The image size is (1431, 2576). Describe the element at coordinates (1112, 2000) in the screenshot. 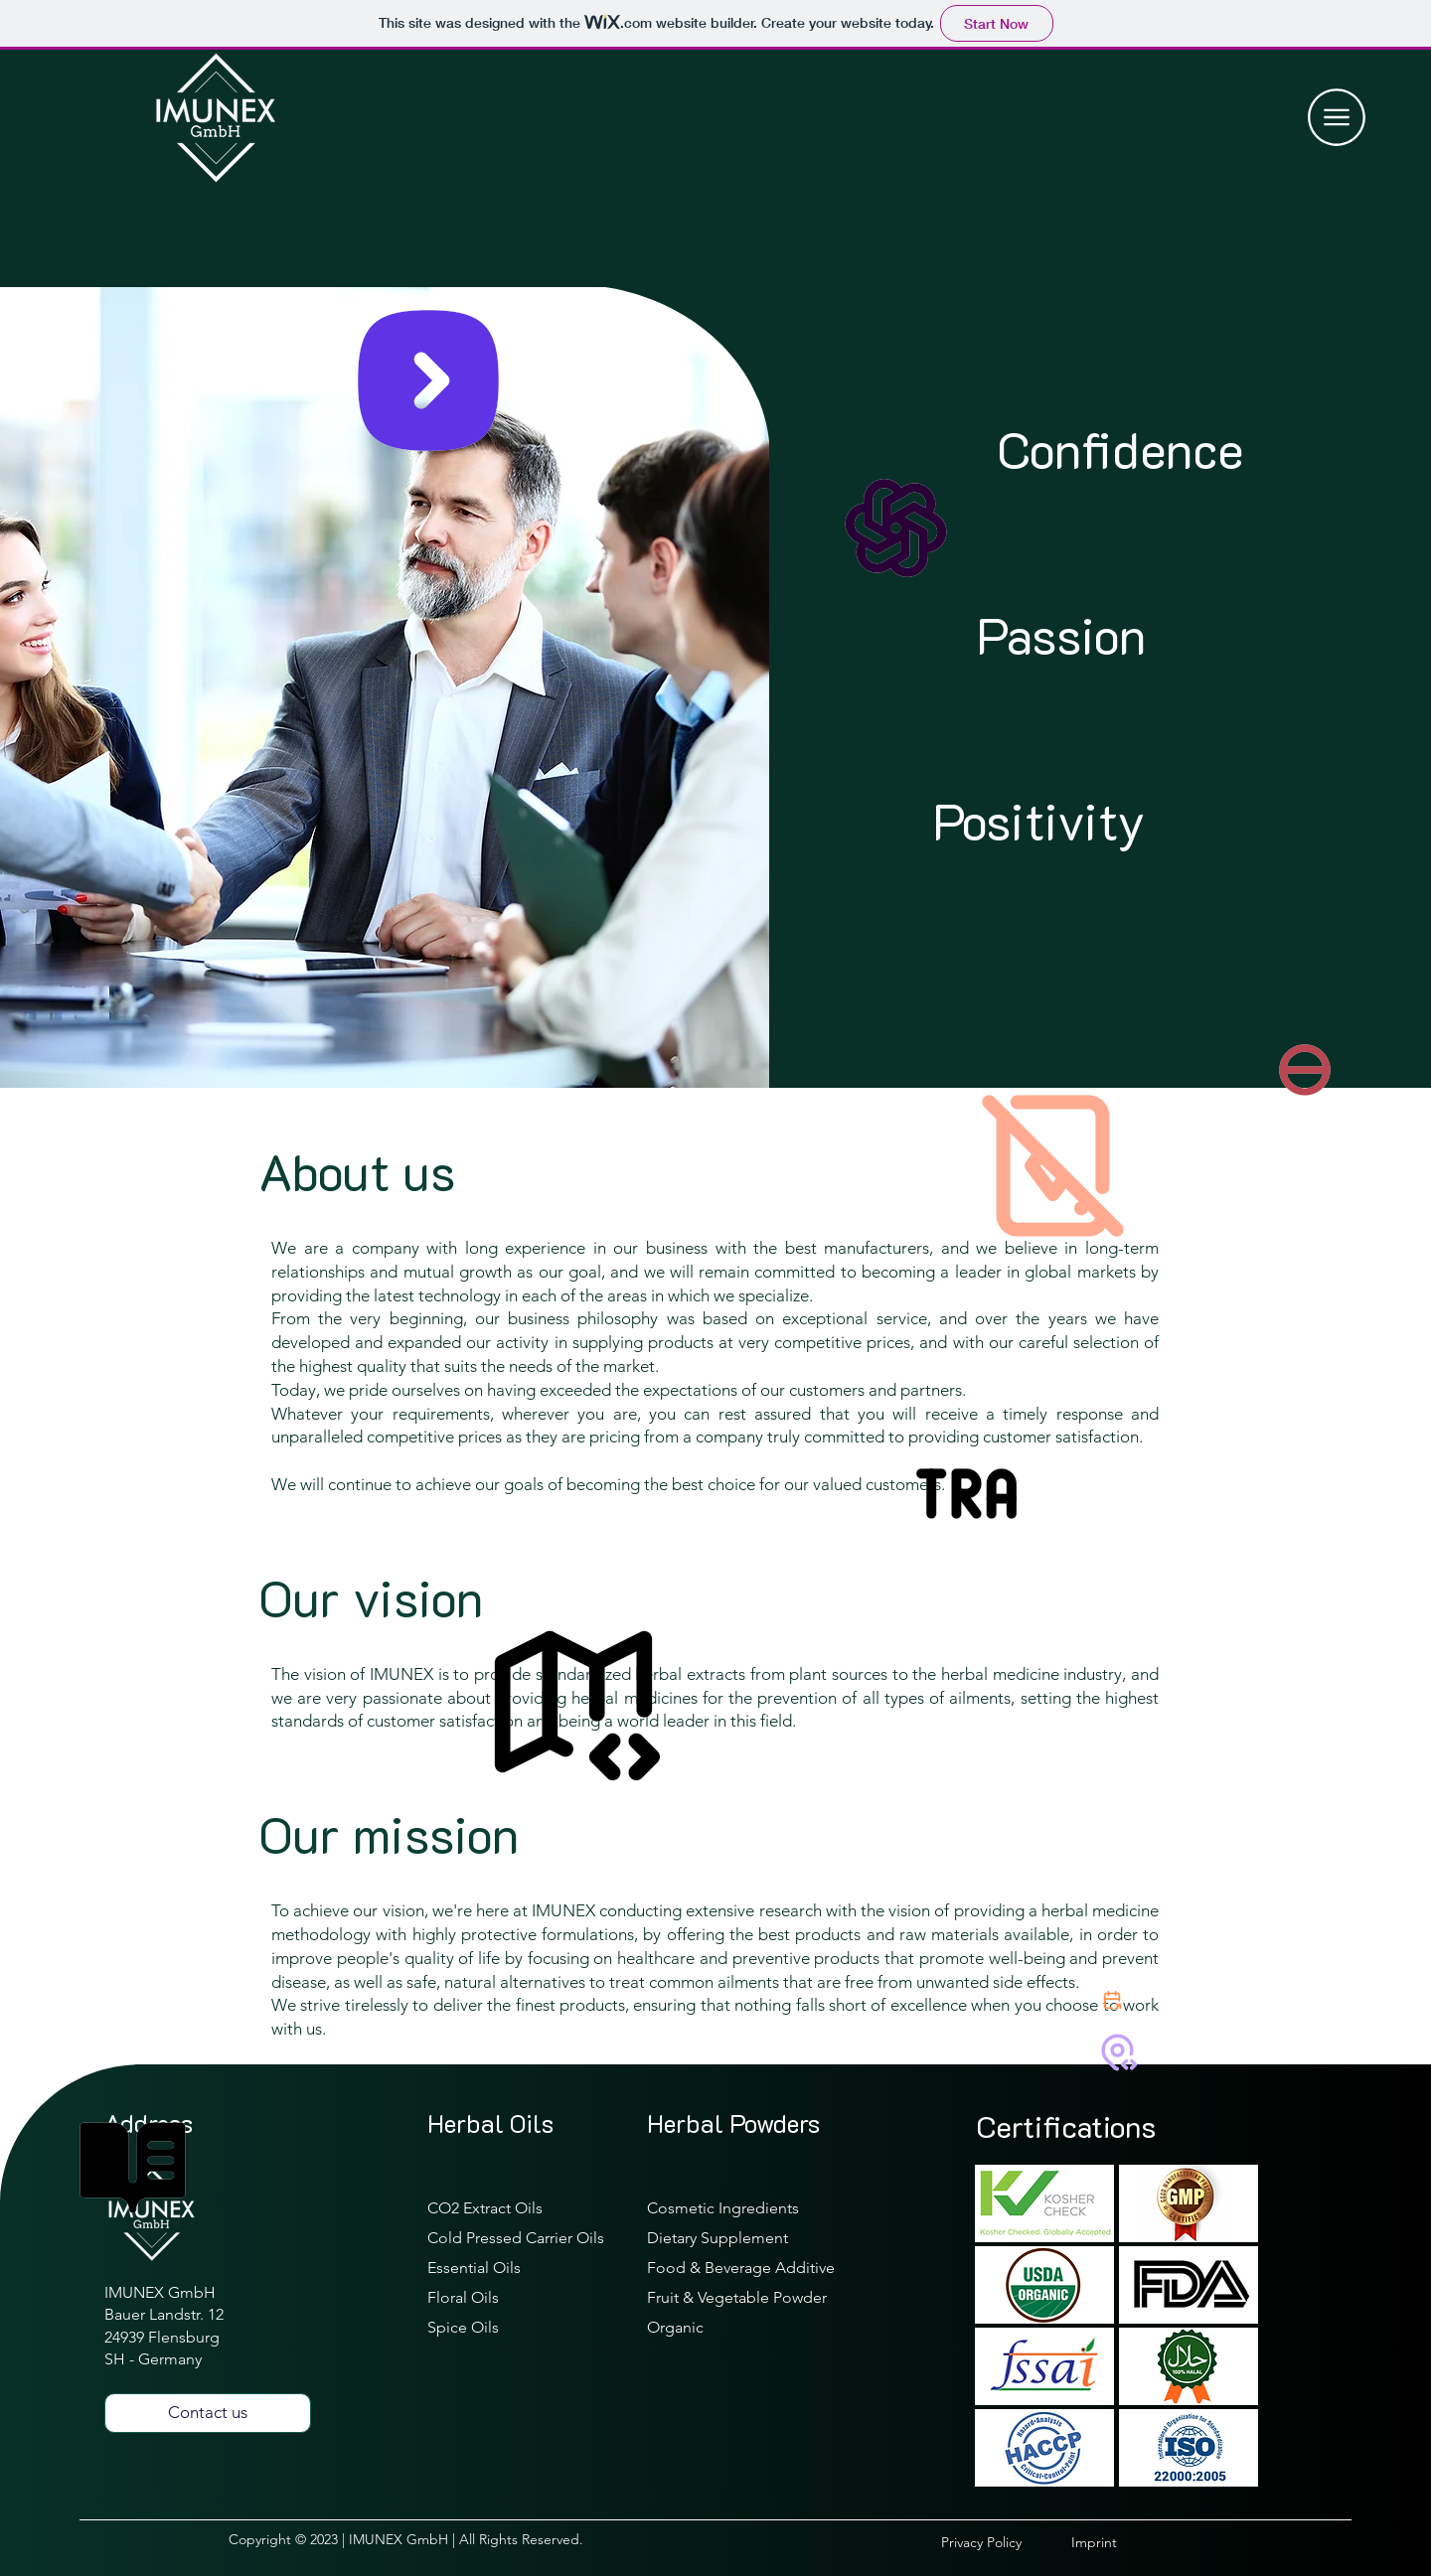

I see `share a calendar event` at that location.